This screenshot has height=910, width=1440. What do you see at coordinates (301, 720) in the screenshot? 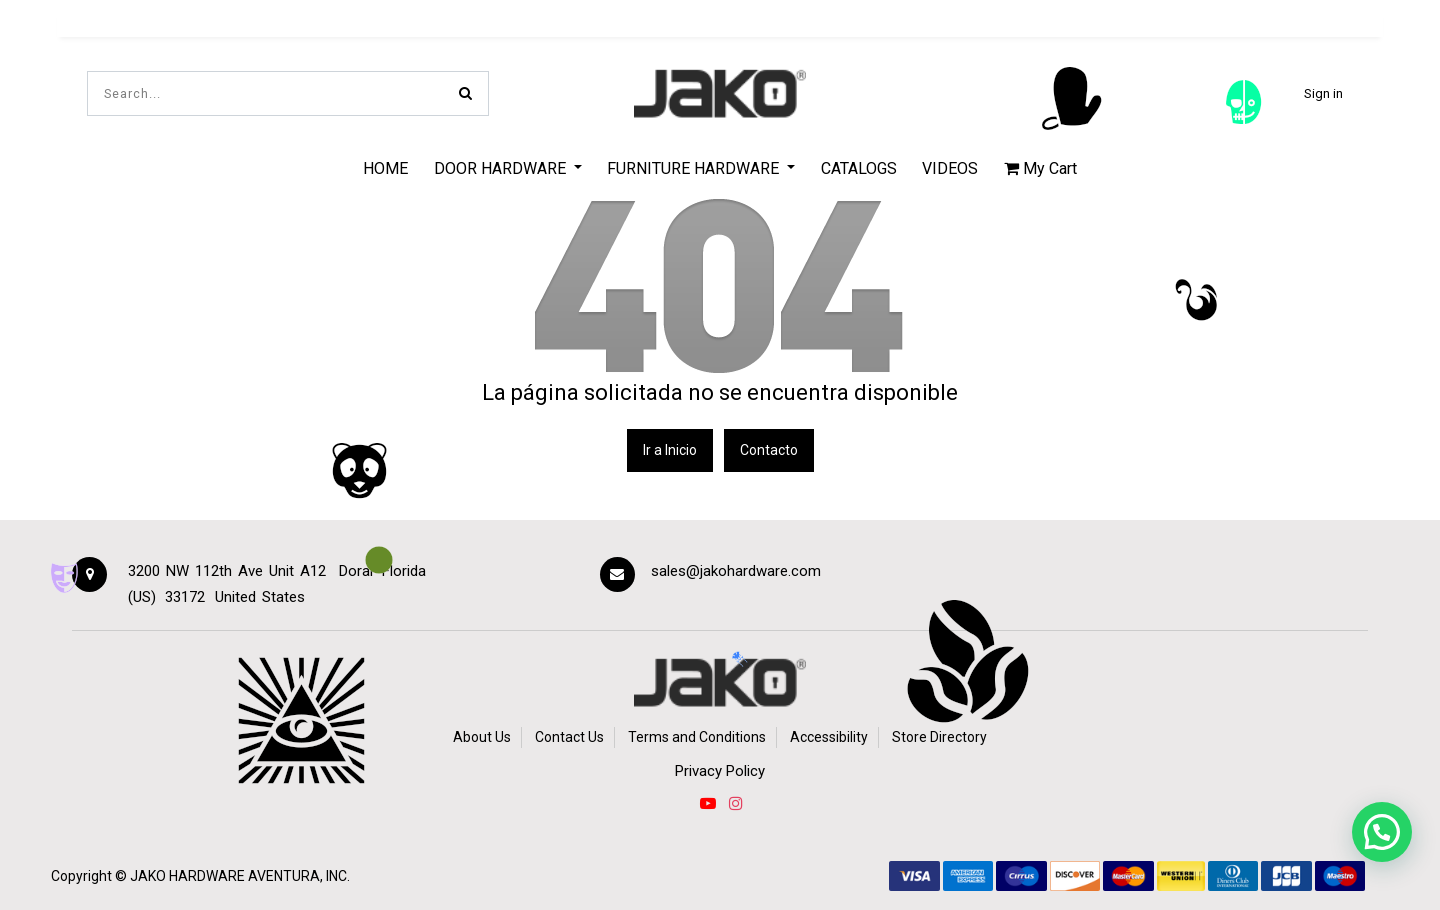
I see `indicates visibility or surveillance mode enabled` at bounding box center [301, 720].